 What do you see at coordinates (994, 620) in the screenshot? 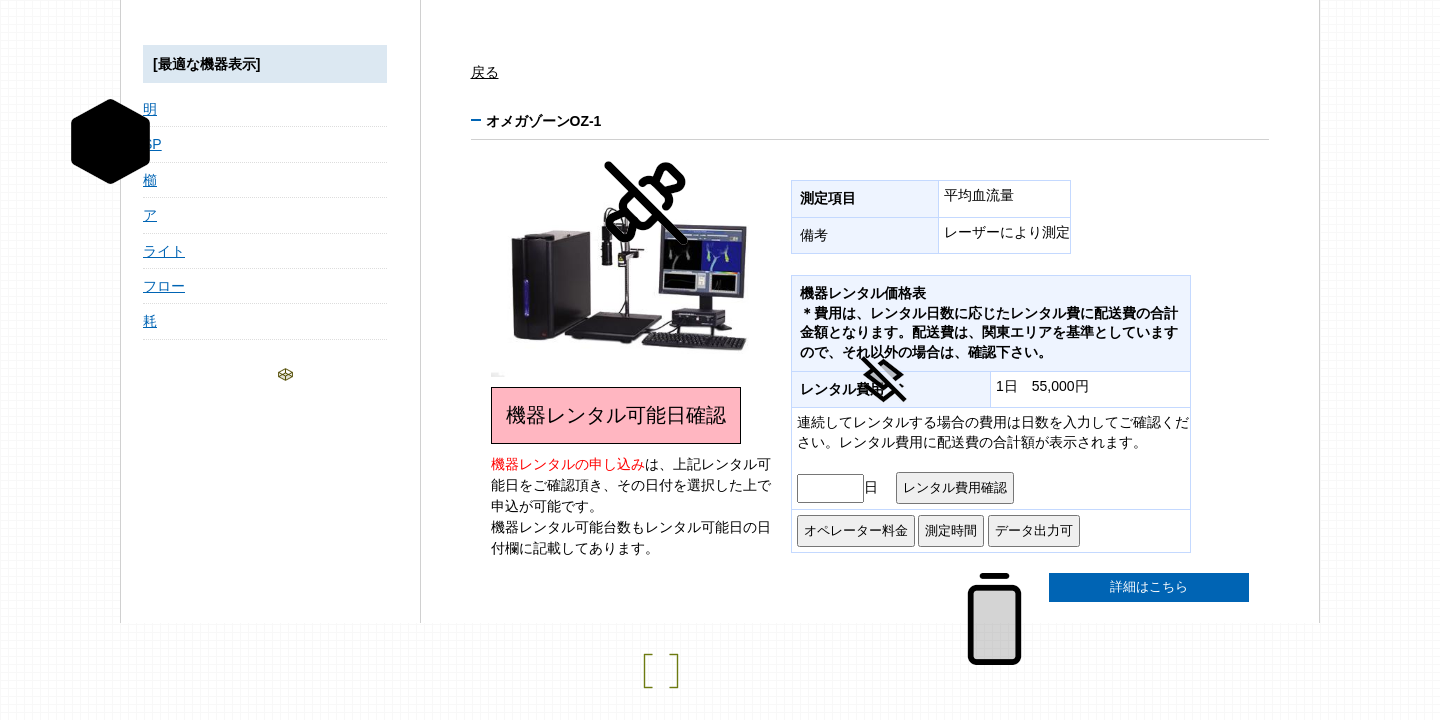
I see `indicates battery is completely drained` at bounding box center [994, 620].